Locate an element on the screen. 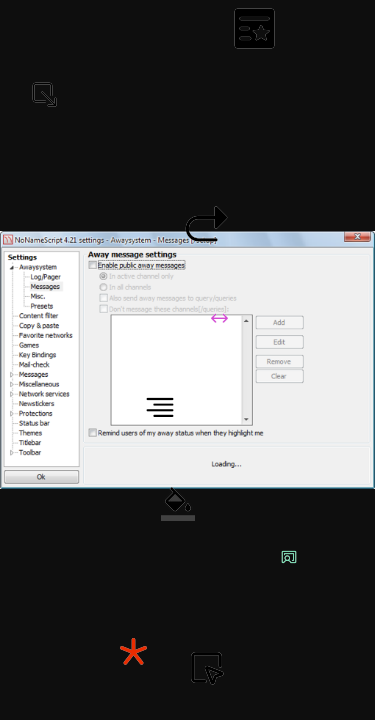  resize or adjust width horizontally is located at coordinates (219, 318).